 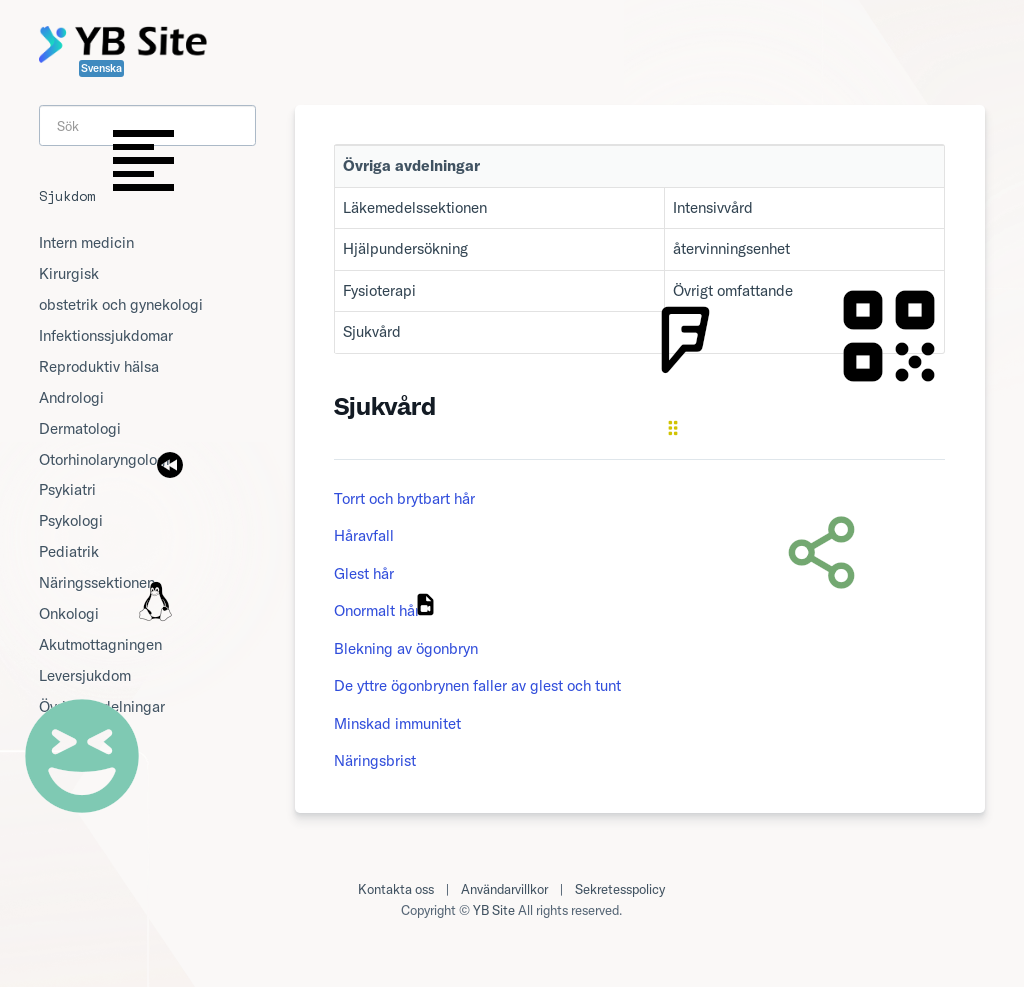 What do you see at coordinates (155, 601) in the screenshot?
I see `indicates linux operating system compatibility` at bounding box center [155, 601].